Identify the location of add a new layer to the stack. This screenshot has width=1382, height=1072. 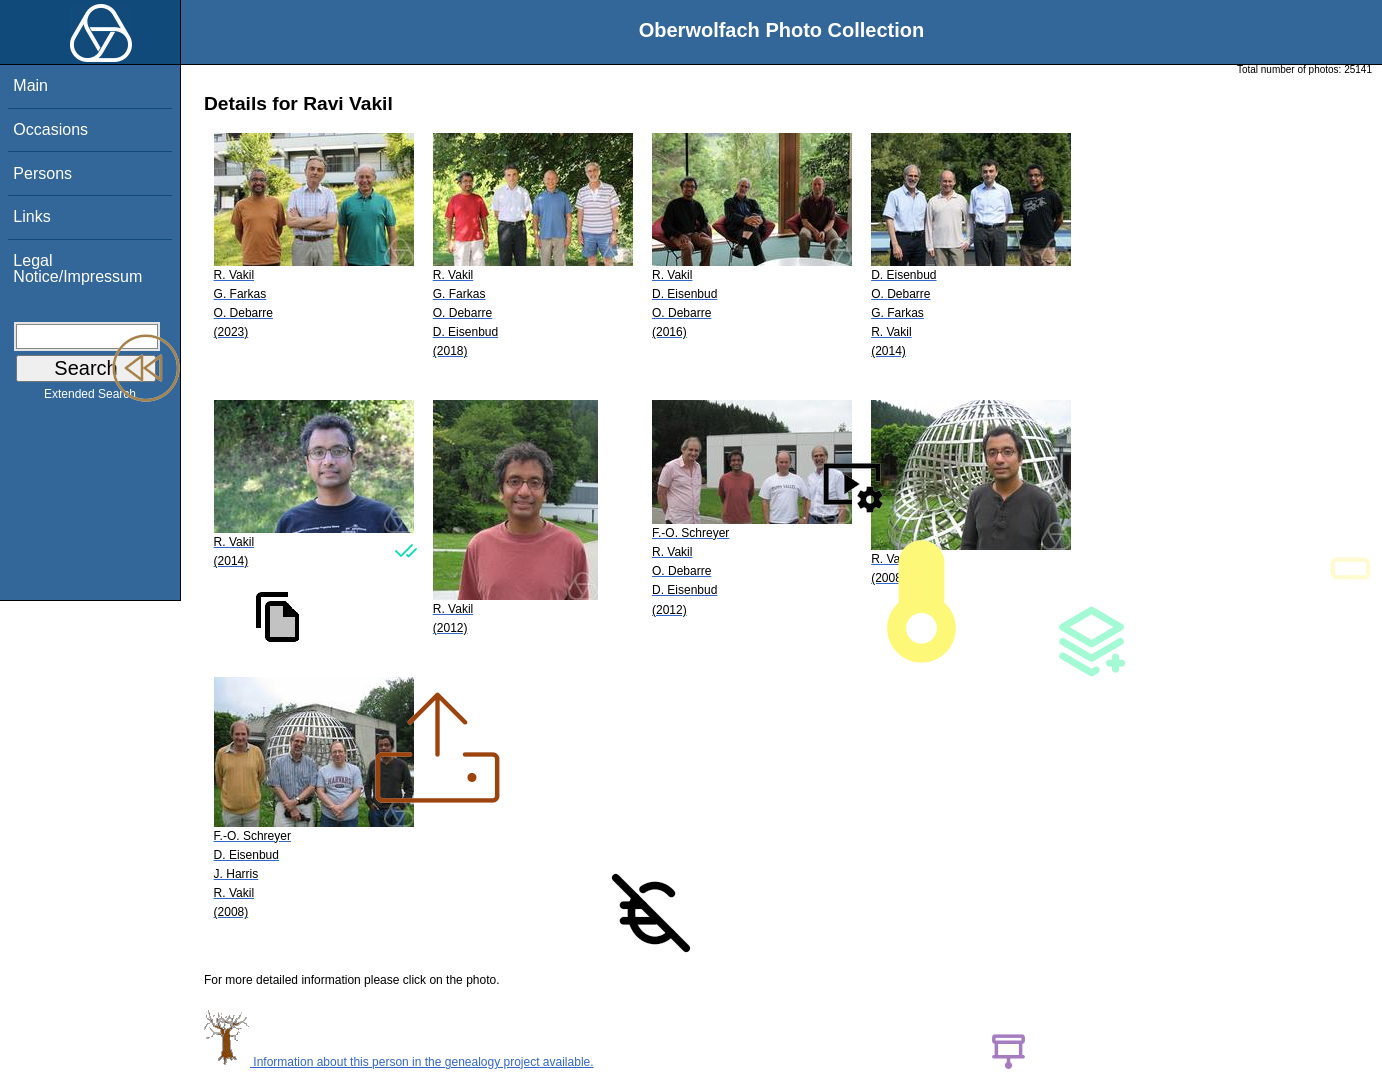
(1091, 641).